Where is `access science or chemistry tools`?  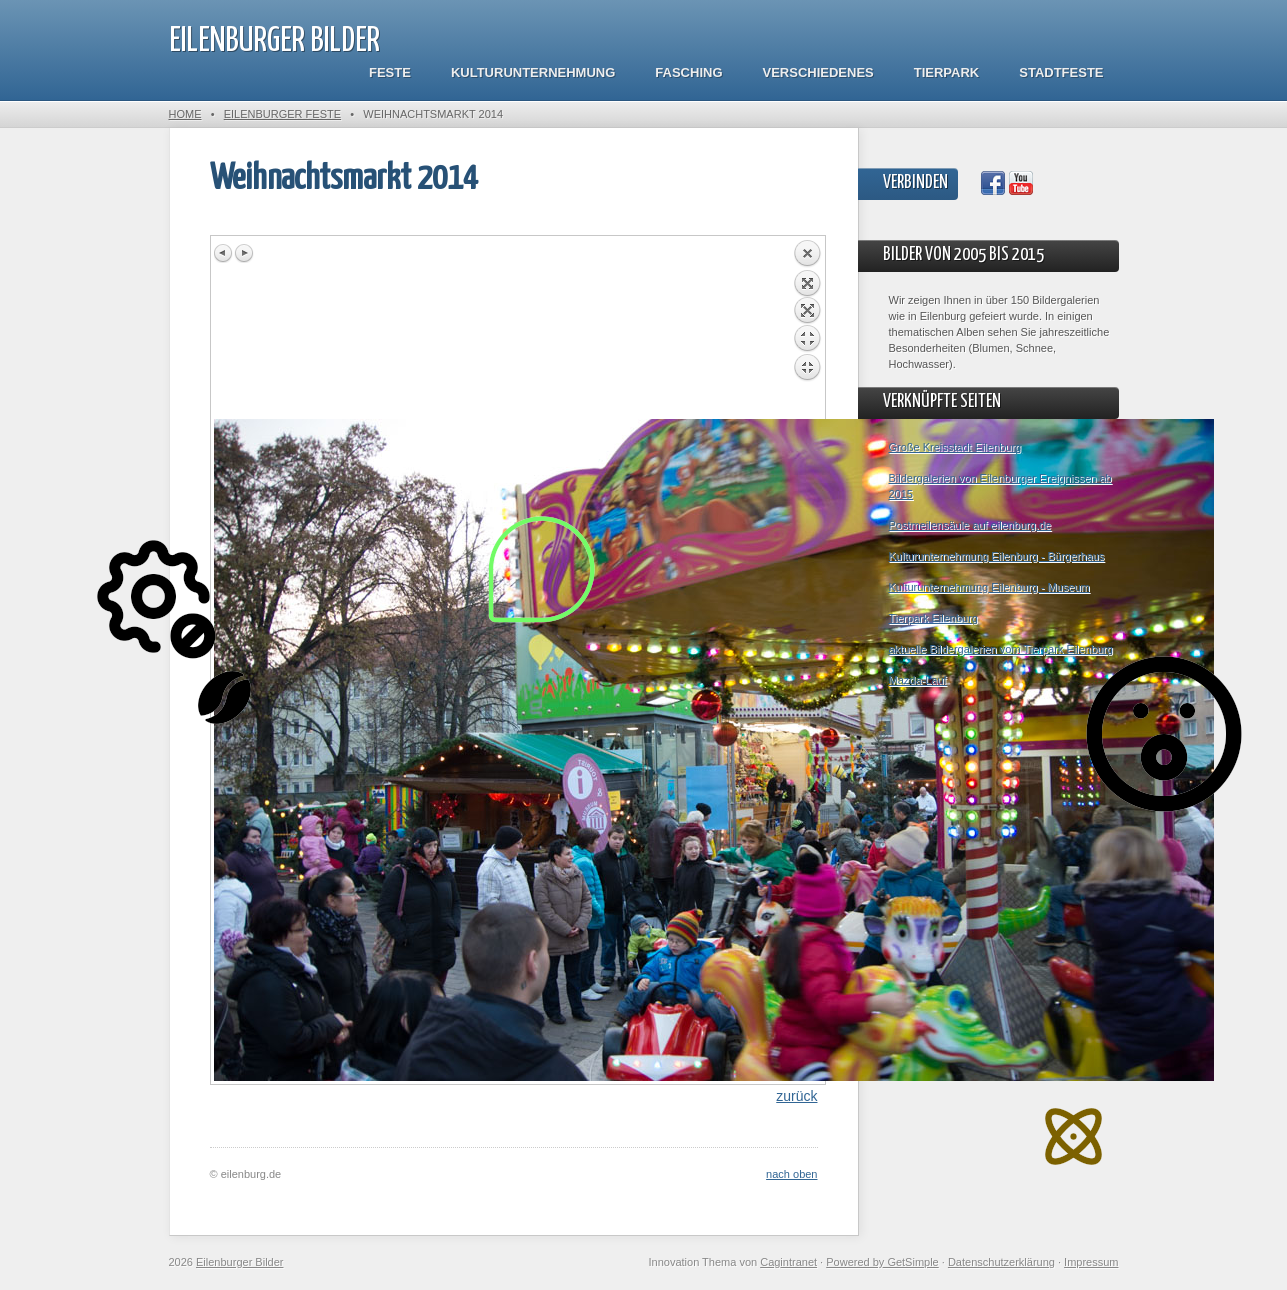
access science or chemistry tools is located at coordinates (1073, 1136).